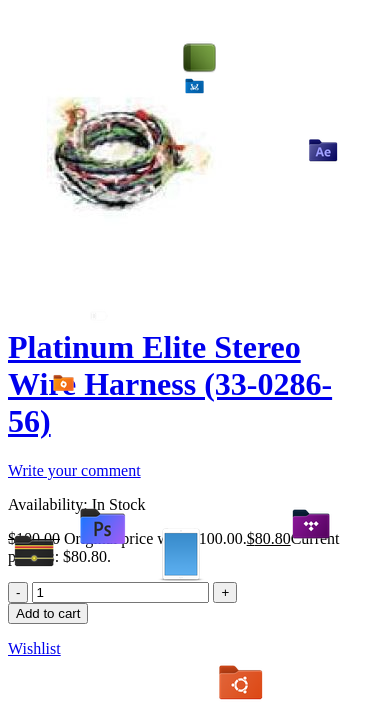  I want to click on iPad with cellular connectivity, so click(181, 554).